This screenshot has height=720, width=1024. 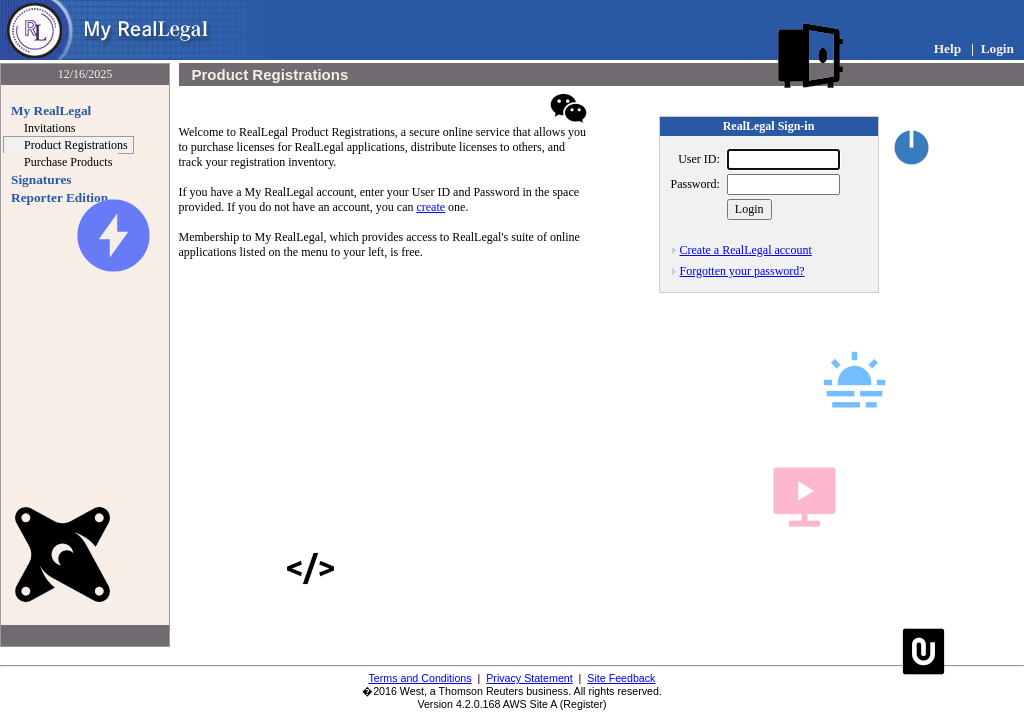 I want to click on play media from disc drive, so click(x=113, y=235).